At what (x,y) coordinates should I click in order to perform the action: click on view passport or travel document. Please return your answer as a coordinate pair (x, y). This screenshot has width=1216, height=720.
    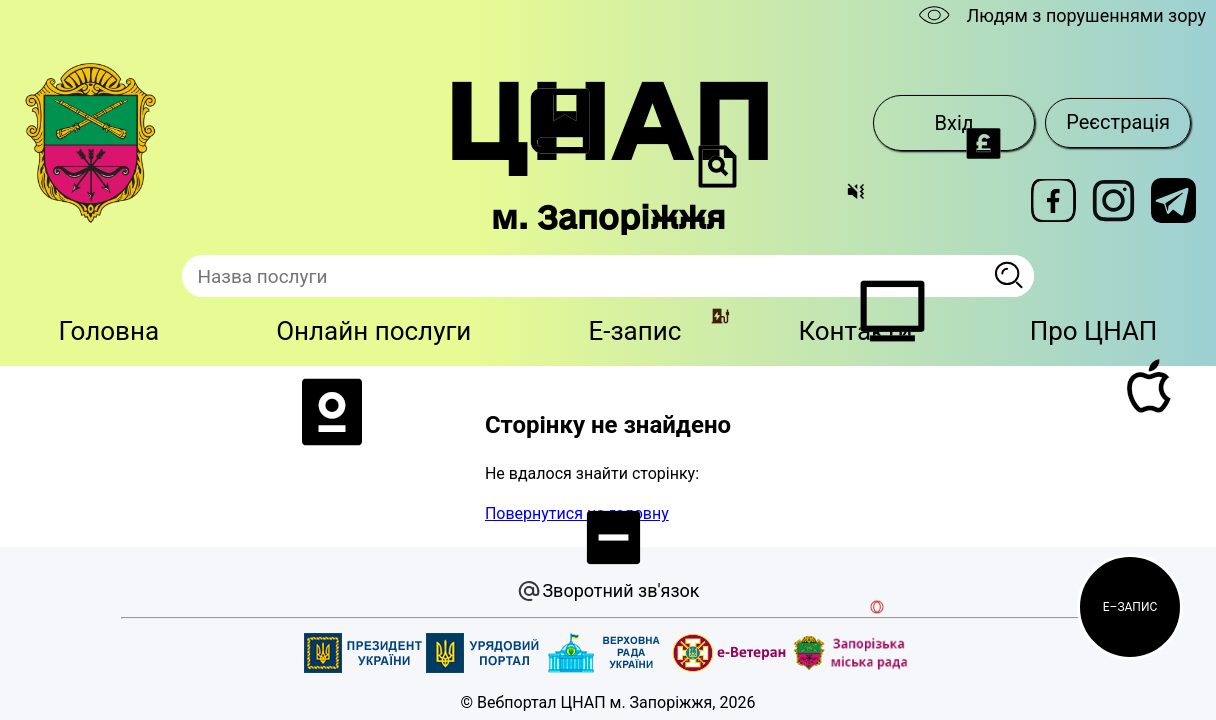
    Looking at the image, I should click on (332, 412).